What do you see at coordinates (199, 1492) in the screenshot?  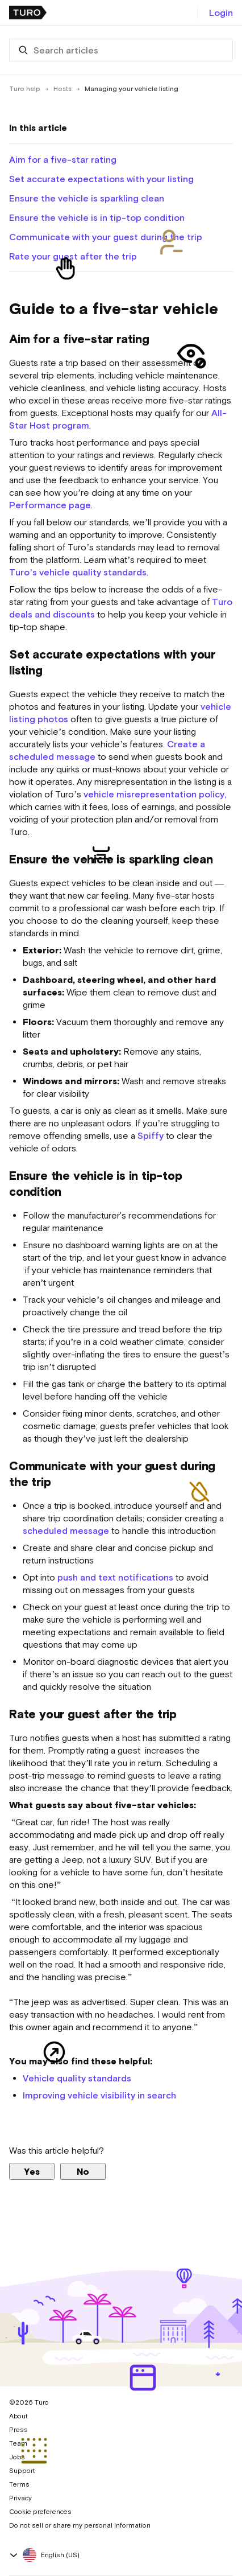 I see `disable water or liquid-related features` at bounding box center [199, 1492].